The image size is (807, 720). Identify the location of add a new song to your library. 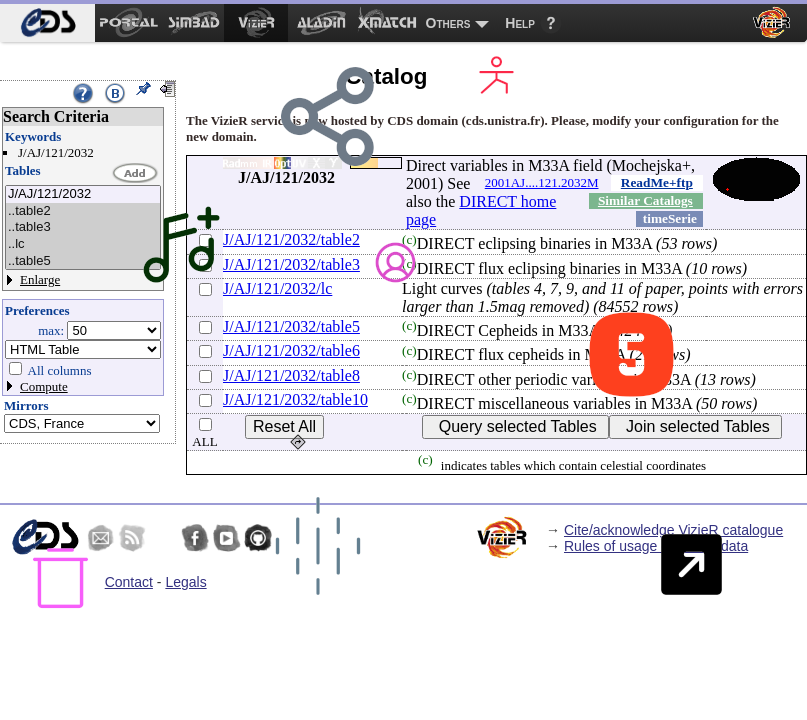
(183, 246).